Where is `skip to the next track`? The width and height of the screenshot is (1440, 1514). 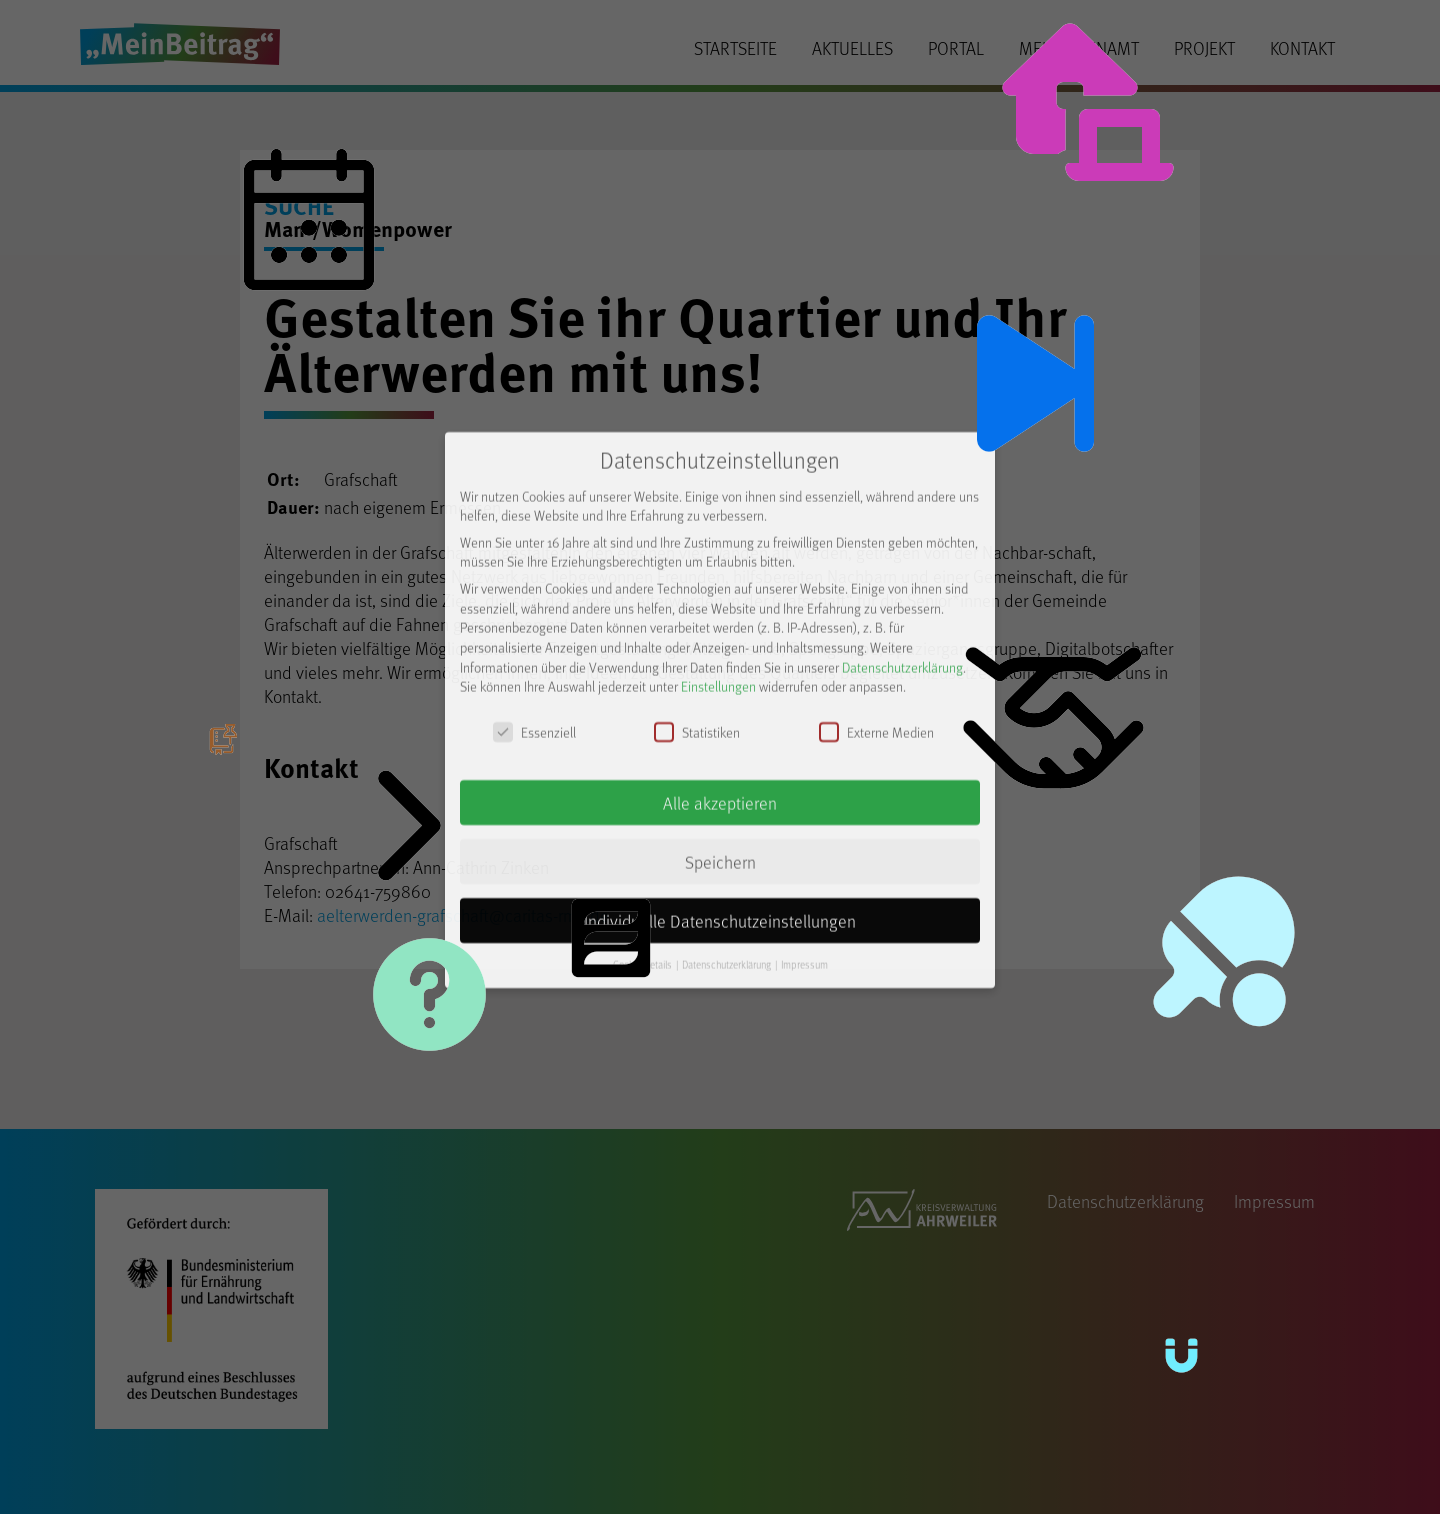
skip to the next track is located at coordinates (1035, 383).